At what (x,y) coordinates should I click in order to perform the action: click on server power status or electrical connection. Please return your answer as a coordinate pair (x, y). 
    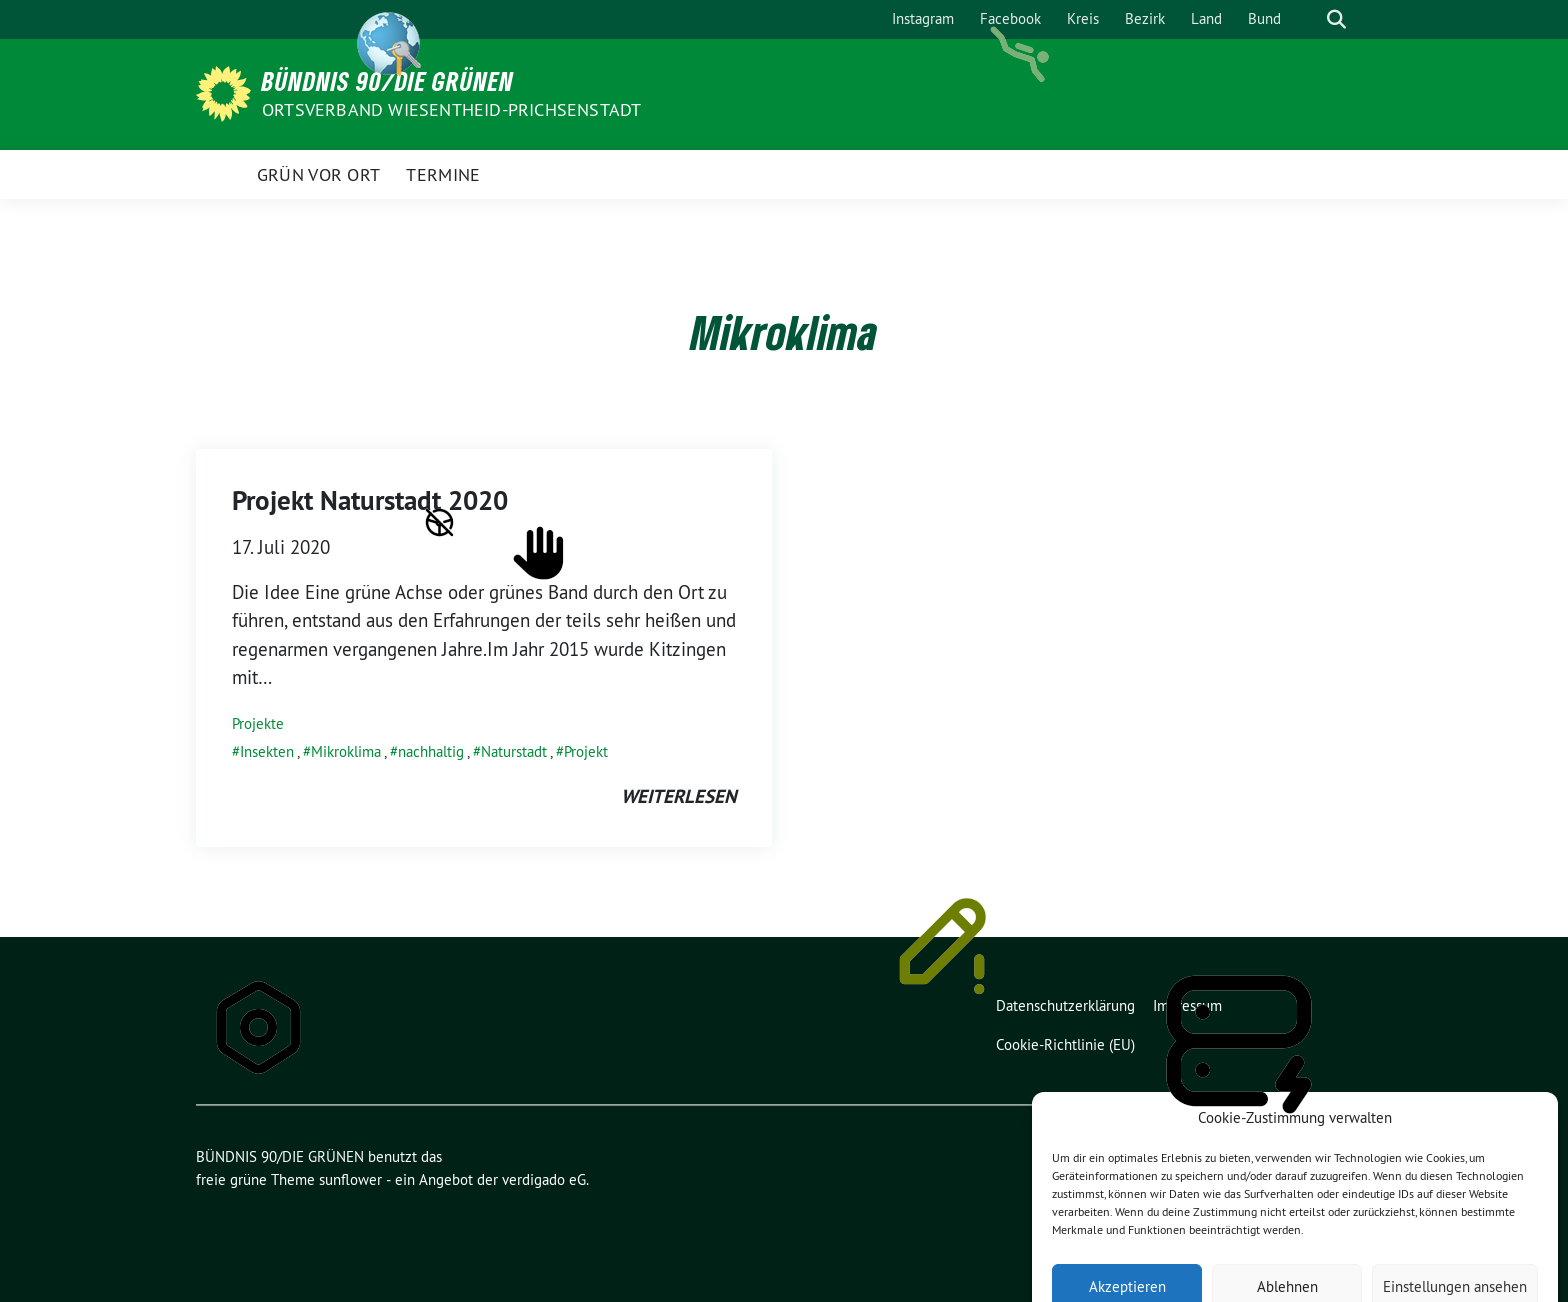
    Looking at the image, I should click on (1239, 1041).